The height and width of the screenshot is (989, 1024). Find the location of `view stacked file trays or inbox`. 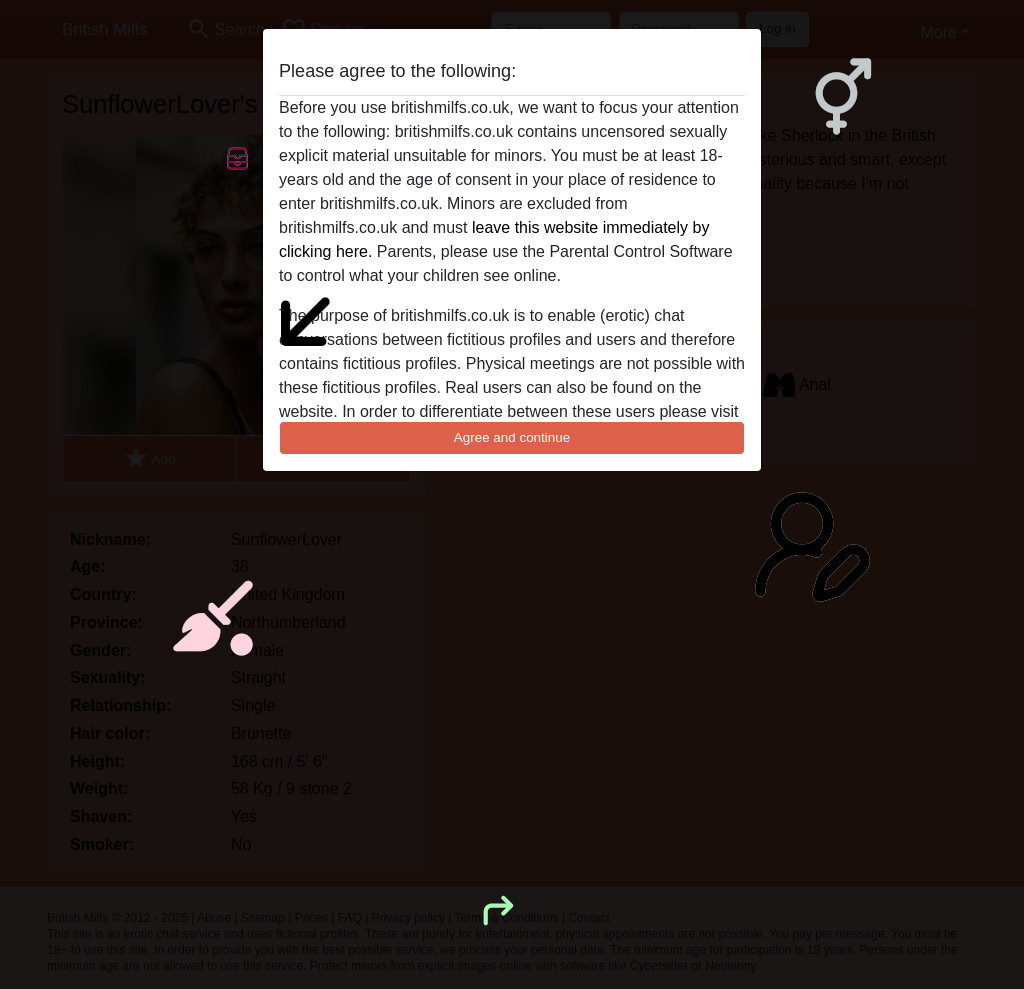

view stacked file trays or inbox is located at coordinates (237, 158).